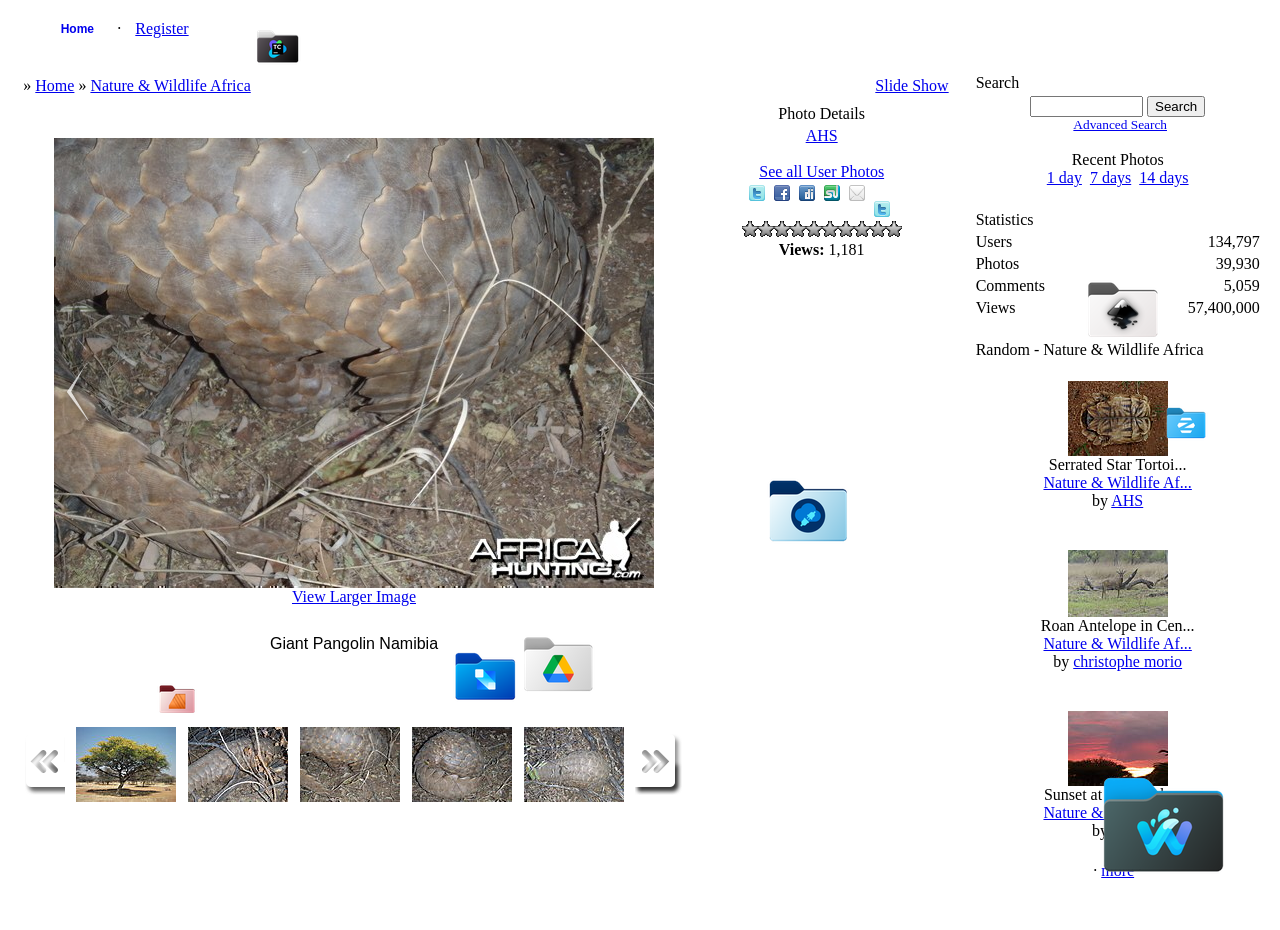 Image resolution: width=1280 pixels, height=930 pixels. Describe the element at coordinates (1186, 424) in the screenshot. I see `open zorin os system folder` at that location.